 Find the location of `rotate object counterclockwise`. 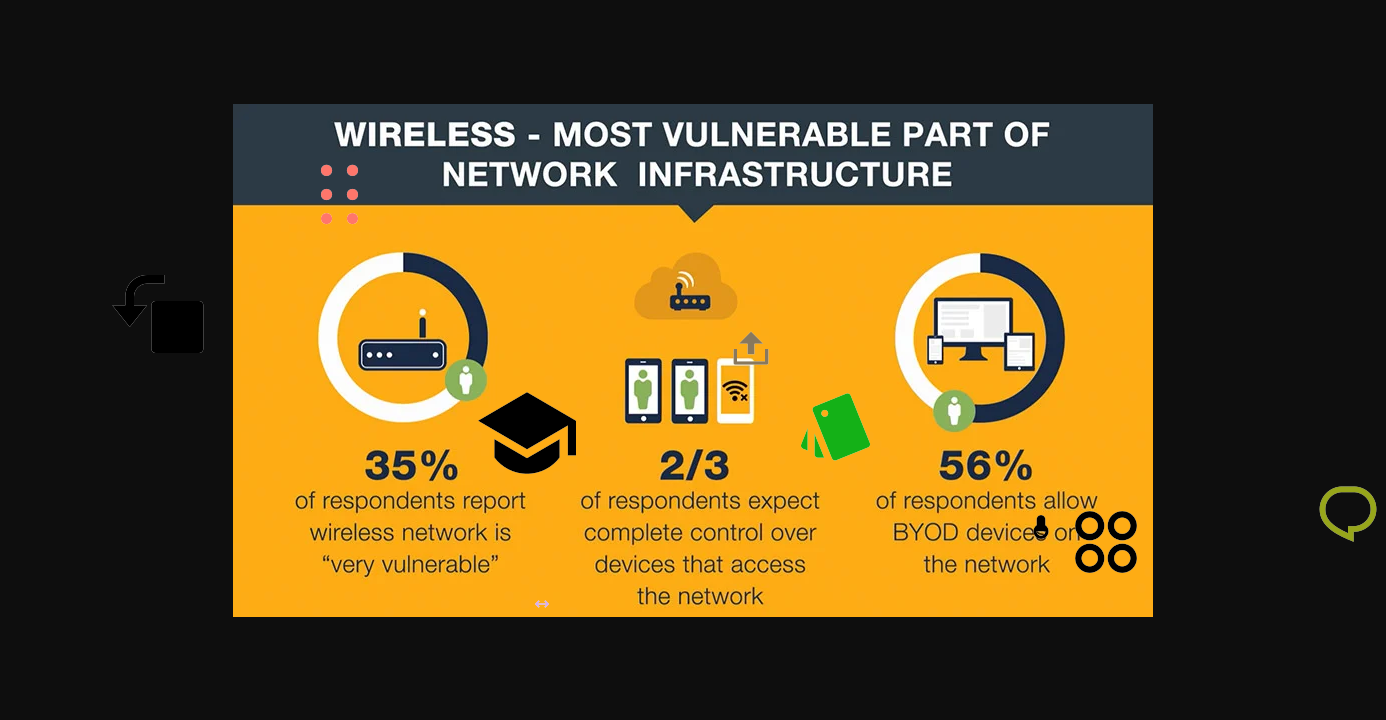

rotate object counterclockwise is located at coordinates (160, 314).